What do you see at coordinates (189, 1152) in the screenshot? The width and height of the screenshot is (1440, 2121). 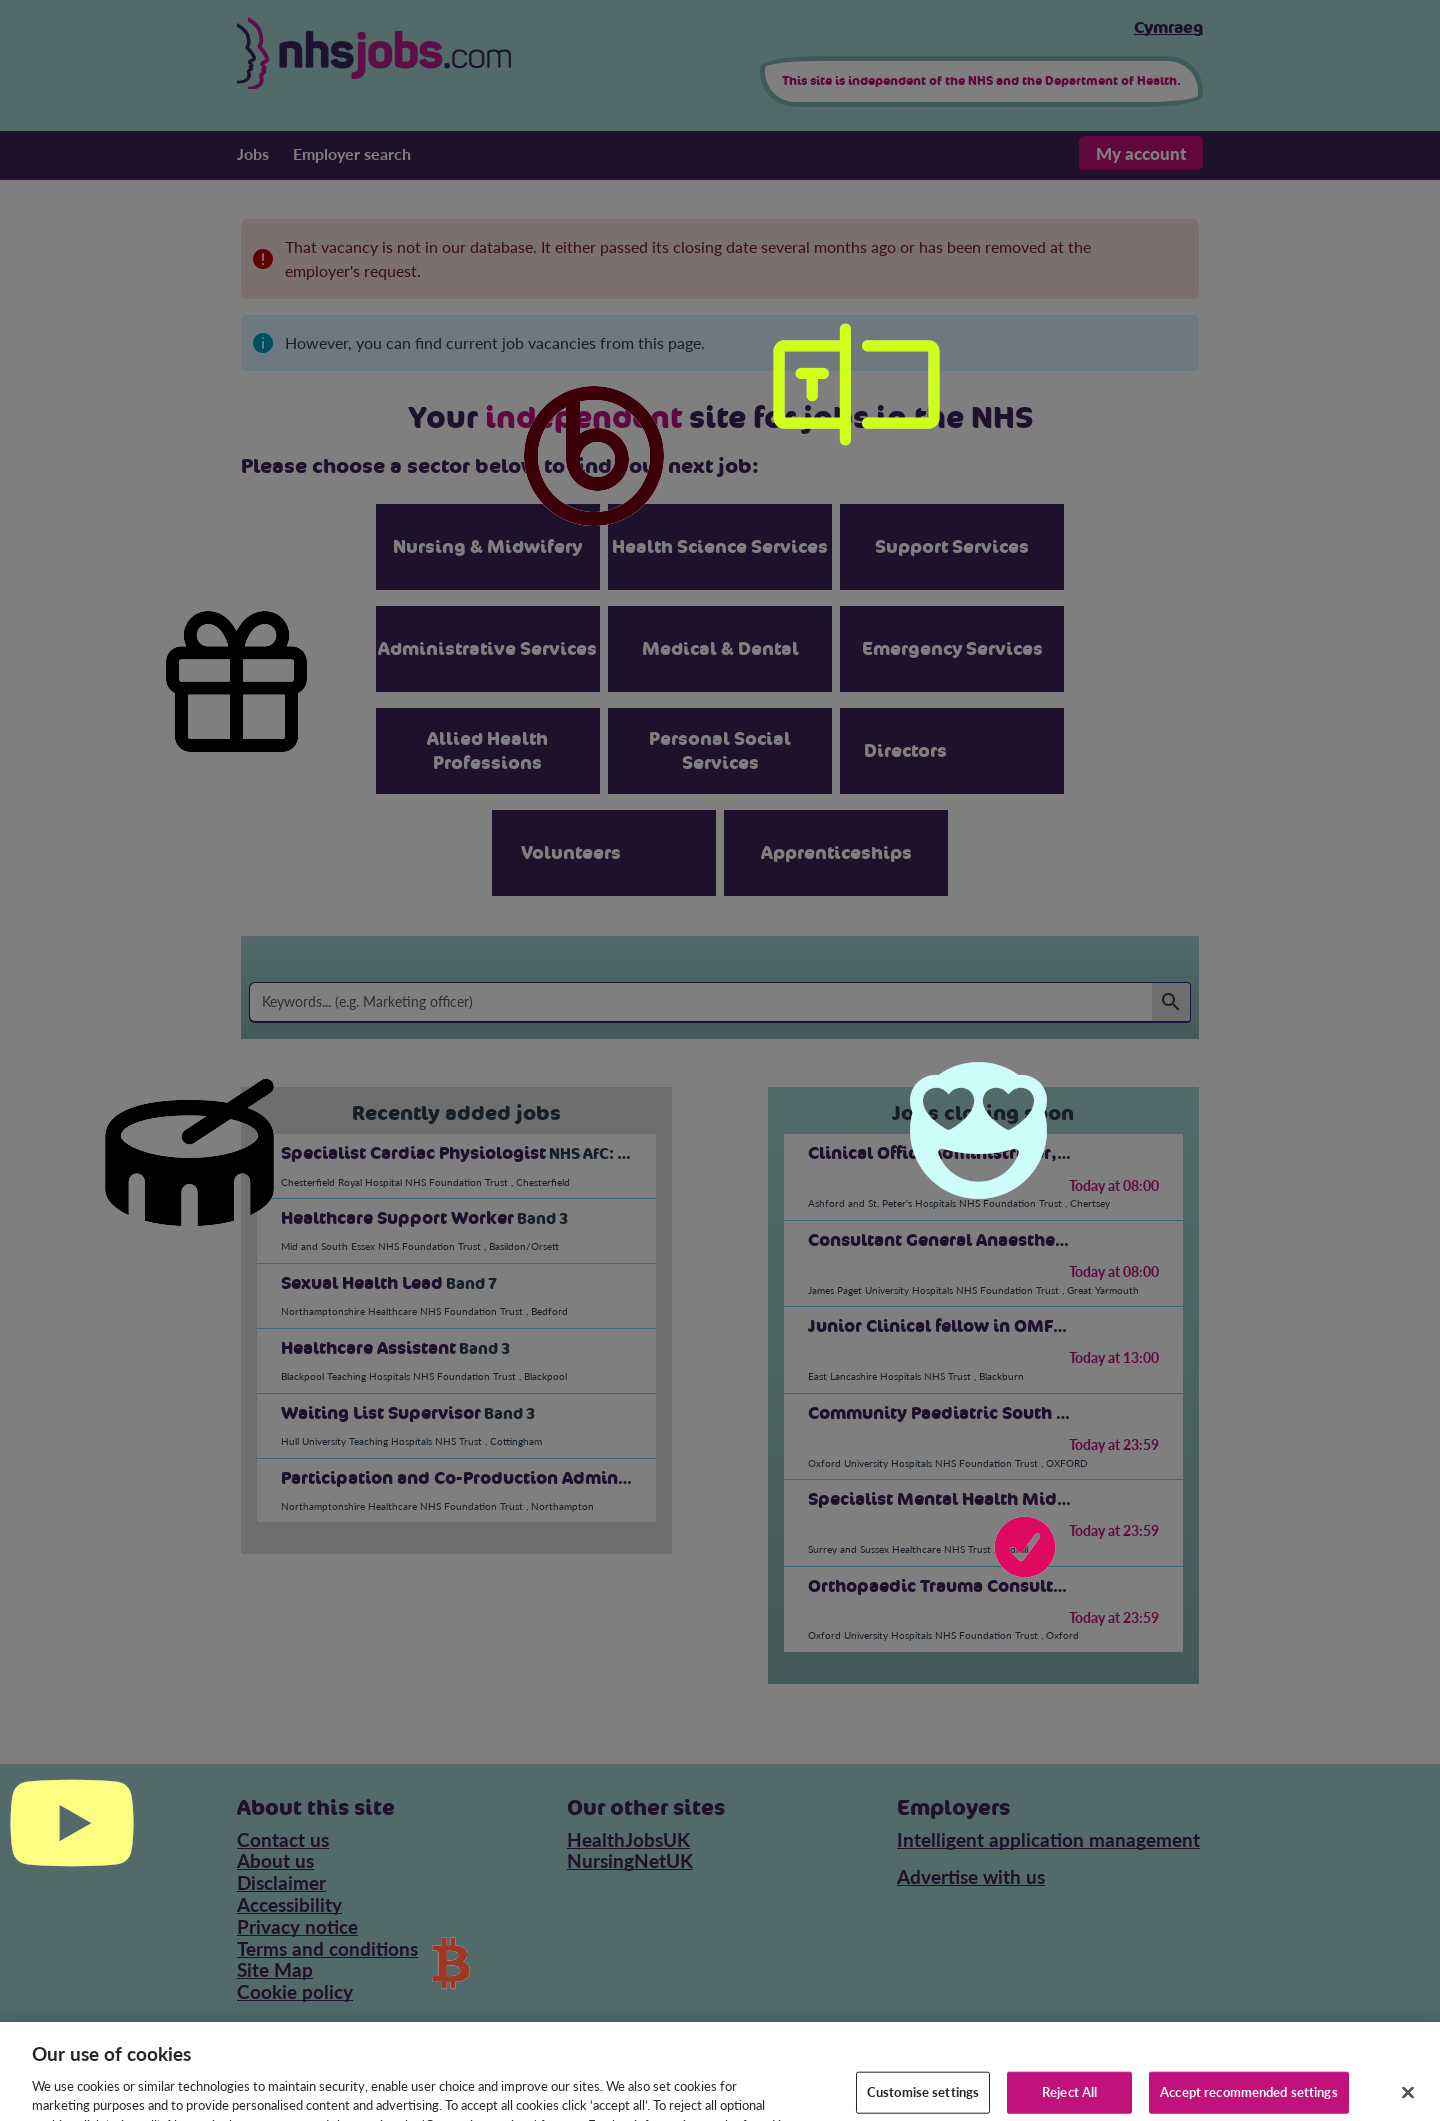 I see `access music or audio tools` at bounding box center [189, 1152].